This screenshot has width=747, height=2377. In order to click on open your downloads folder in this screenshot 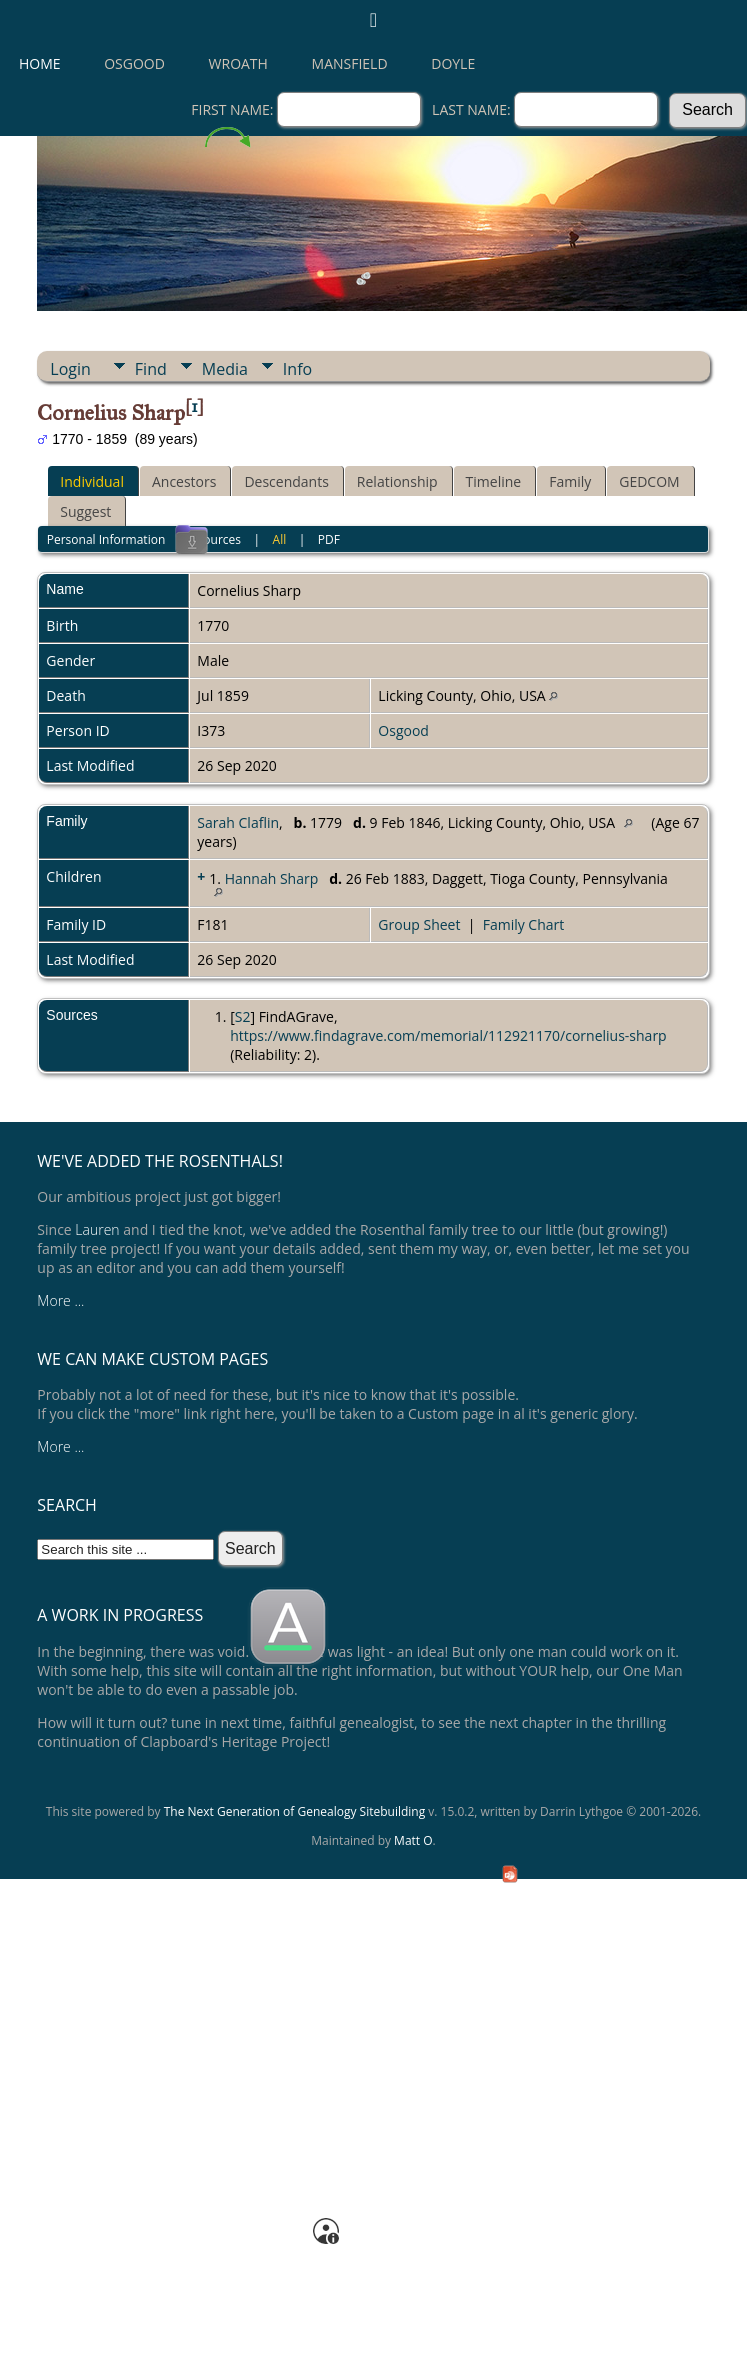, I will do `click(191, 539)`.